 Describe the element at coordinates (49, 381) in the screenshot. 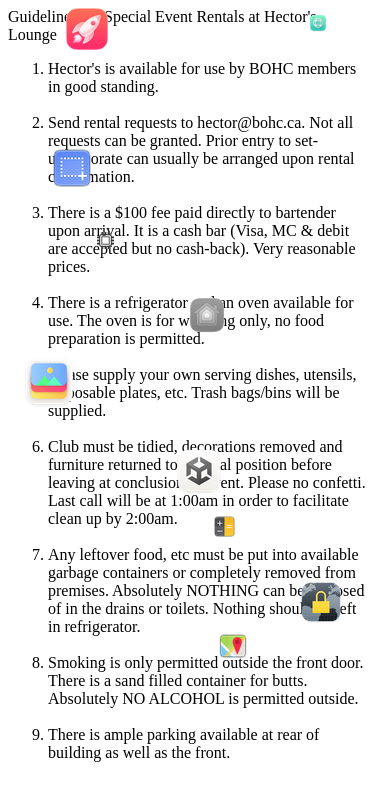

I see `open imagefan reloaded photo viewer app` at that location.